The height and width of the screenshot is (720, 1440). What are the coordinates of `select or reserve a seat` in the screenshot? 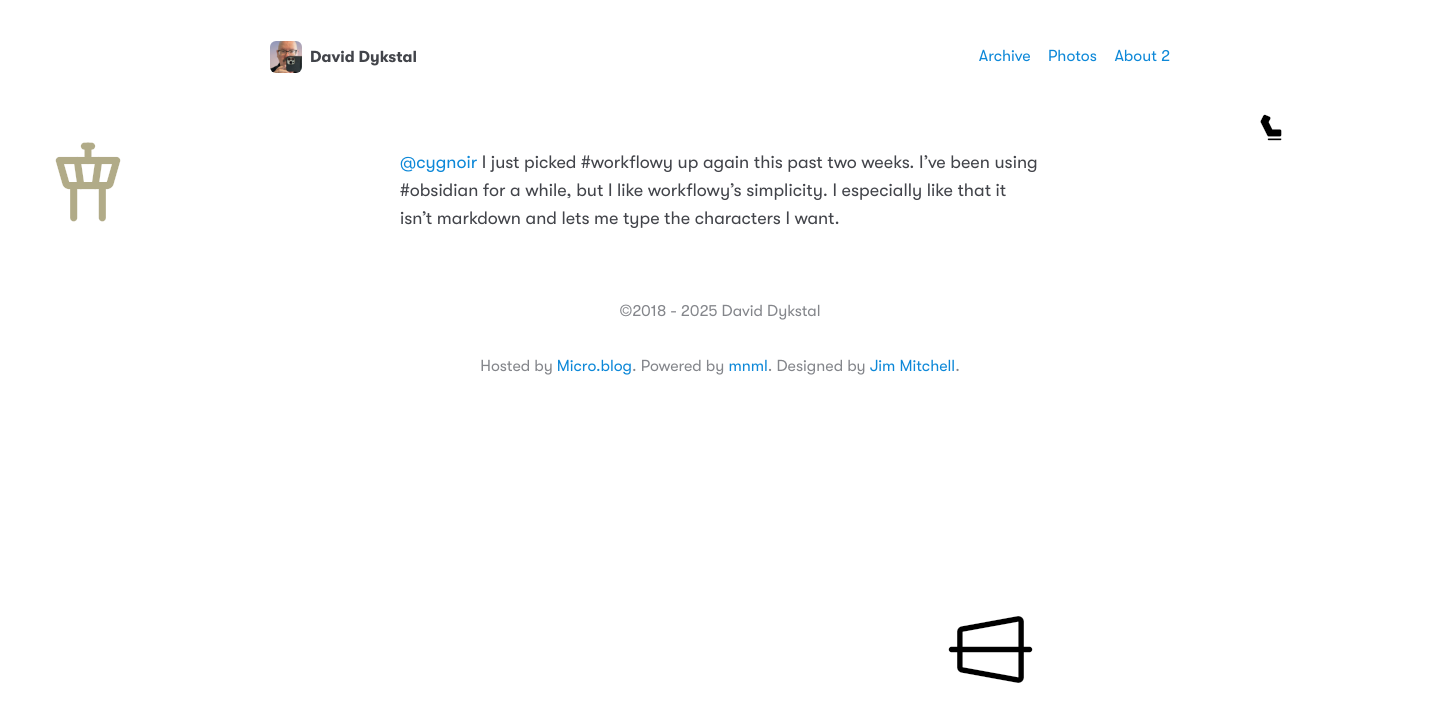 It's located at (1270, 127).